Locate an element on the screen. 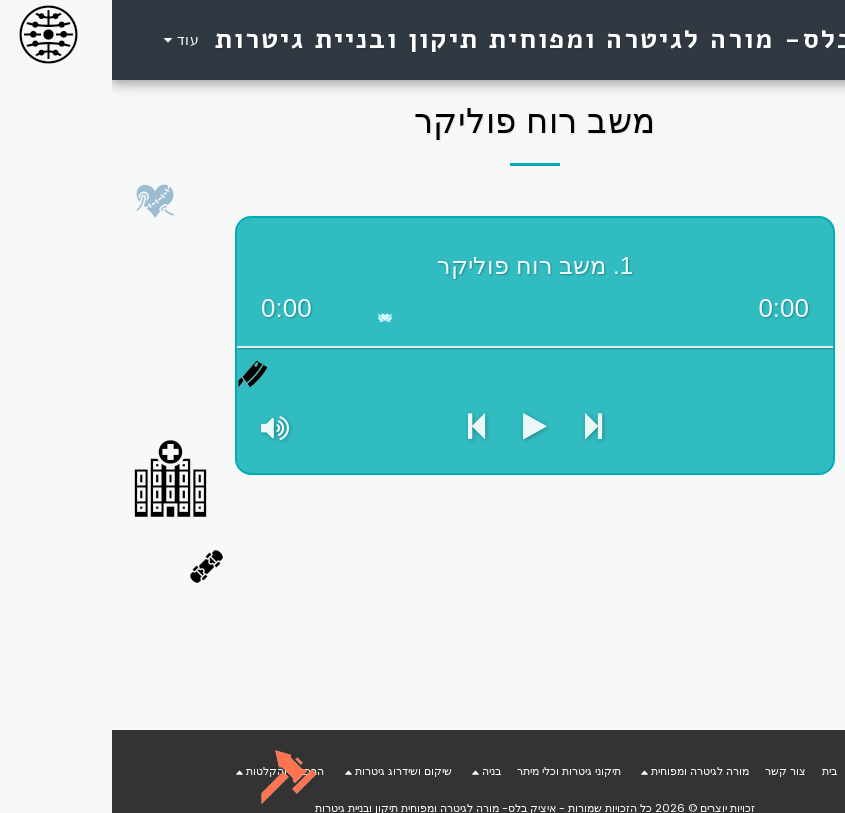  find nearby hospitals or medical facilities is located at coordinates (170, 478).